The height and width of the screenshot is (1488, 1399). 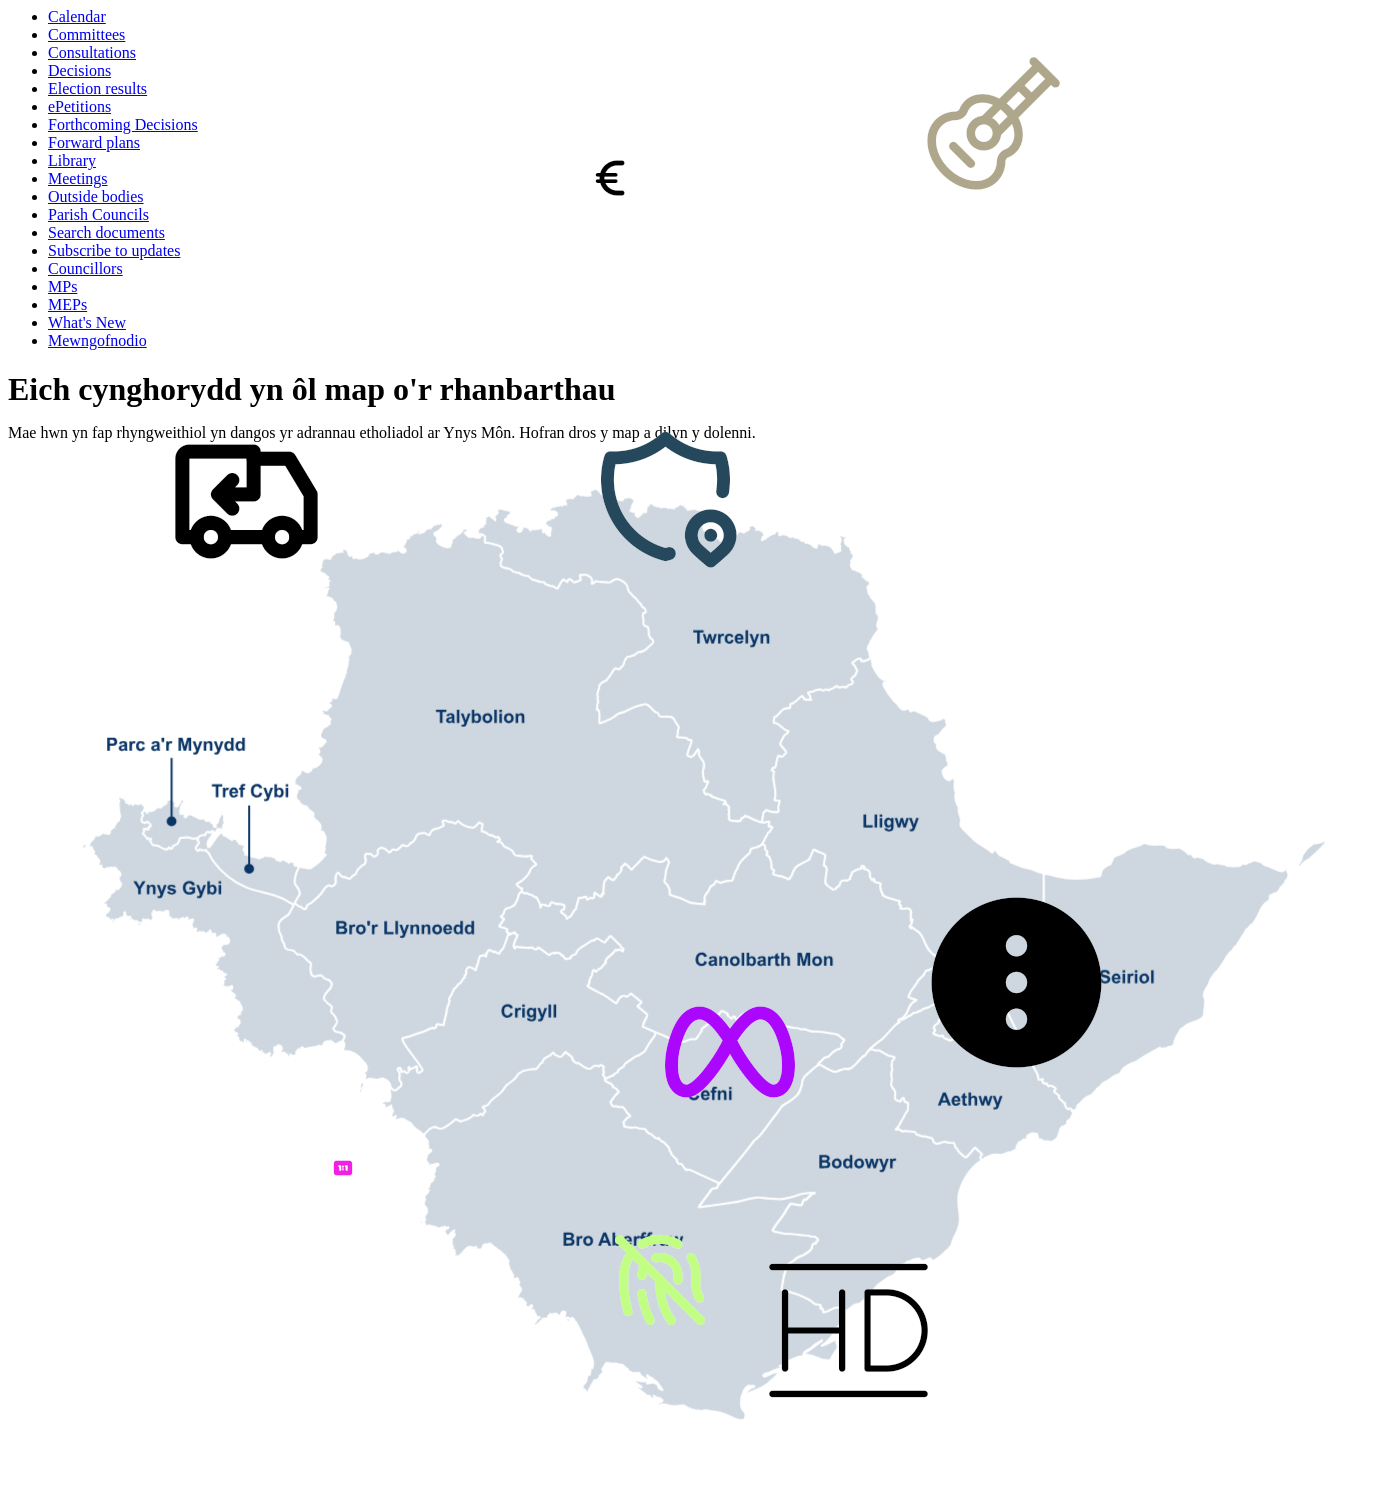 What do you see at coordinates (660, 1280) in the screenshot?
I see `disable fingerprint authentication` at bounding box center [660, 1280].